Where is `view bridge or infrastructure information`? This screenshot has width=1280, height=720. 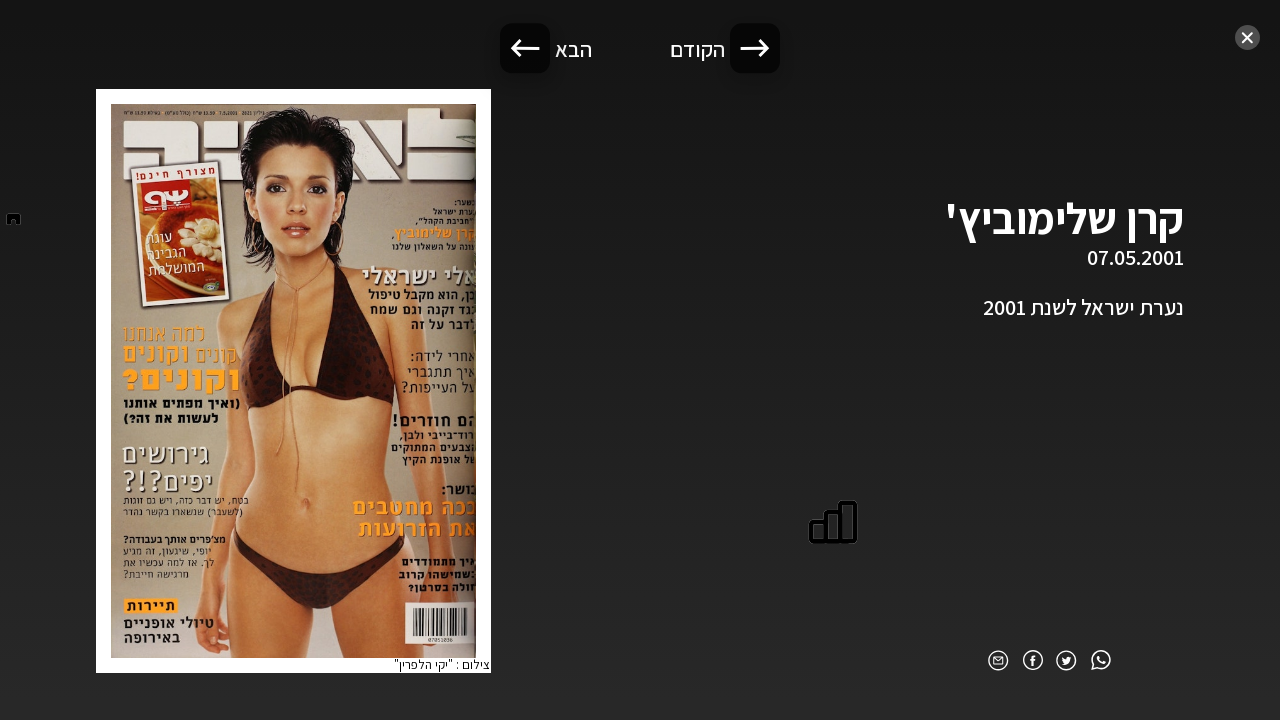 view bridge or infrastructure information is located at coordinates (13, 218).